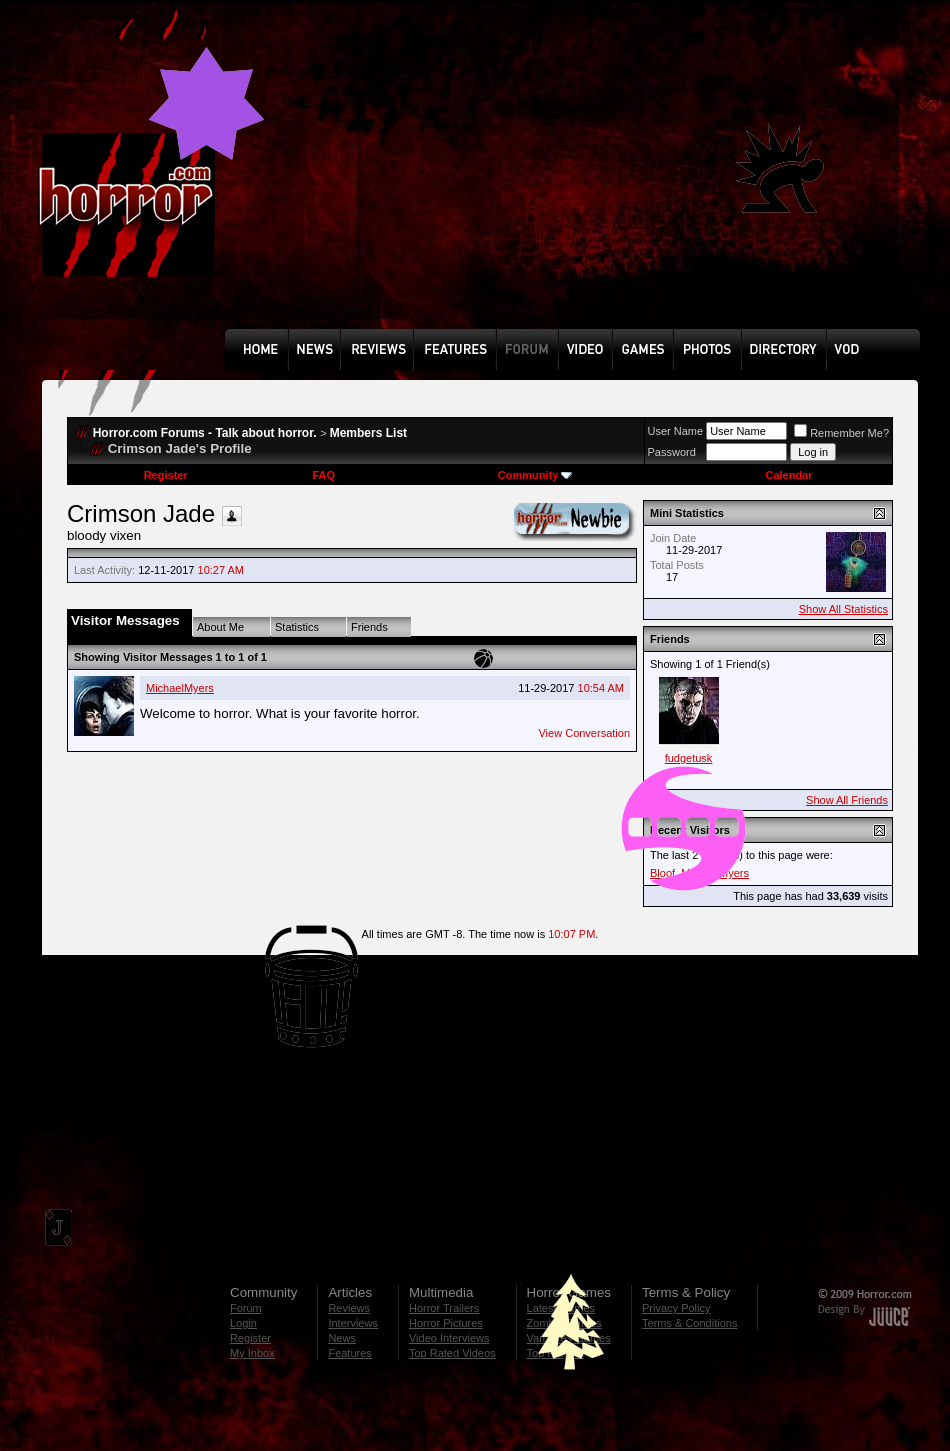 Image resolution: width=950 pixels, height=1451 pixels. What do you see at coordinates (311, 982) in the screenshot?
I see `empty inventory slot for container items` at bounding box center [311, 982].